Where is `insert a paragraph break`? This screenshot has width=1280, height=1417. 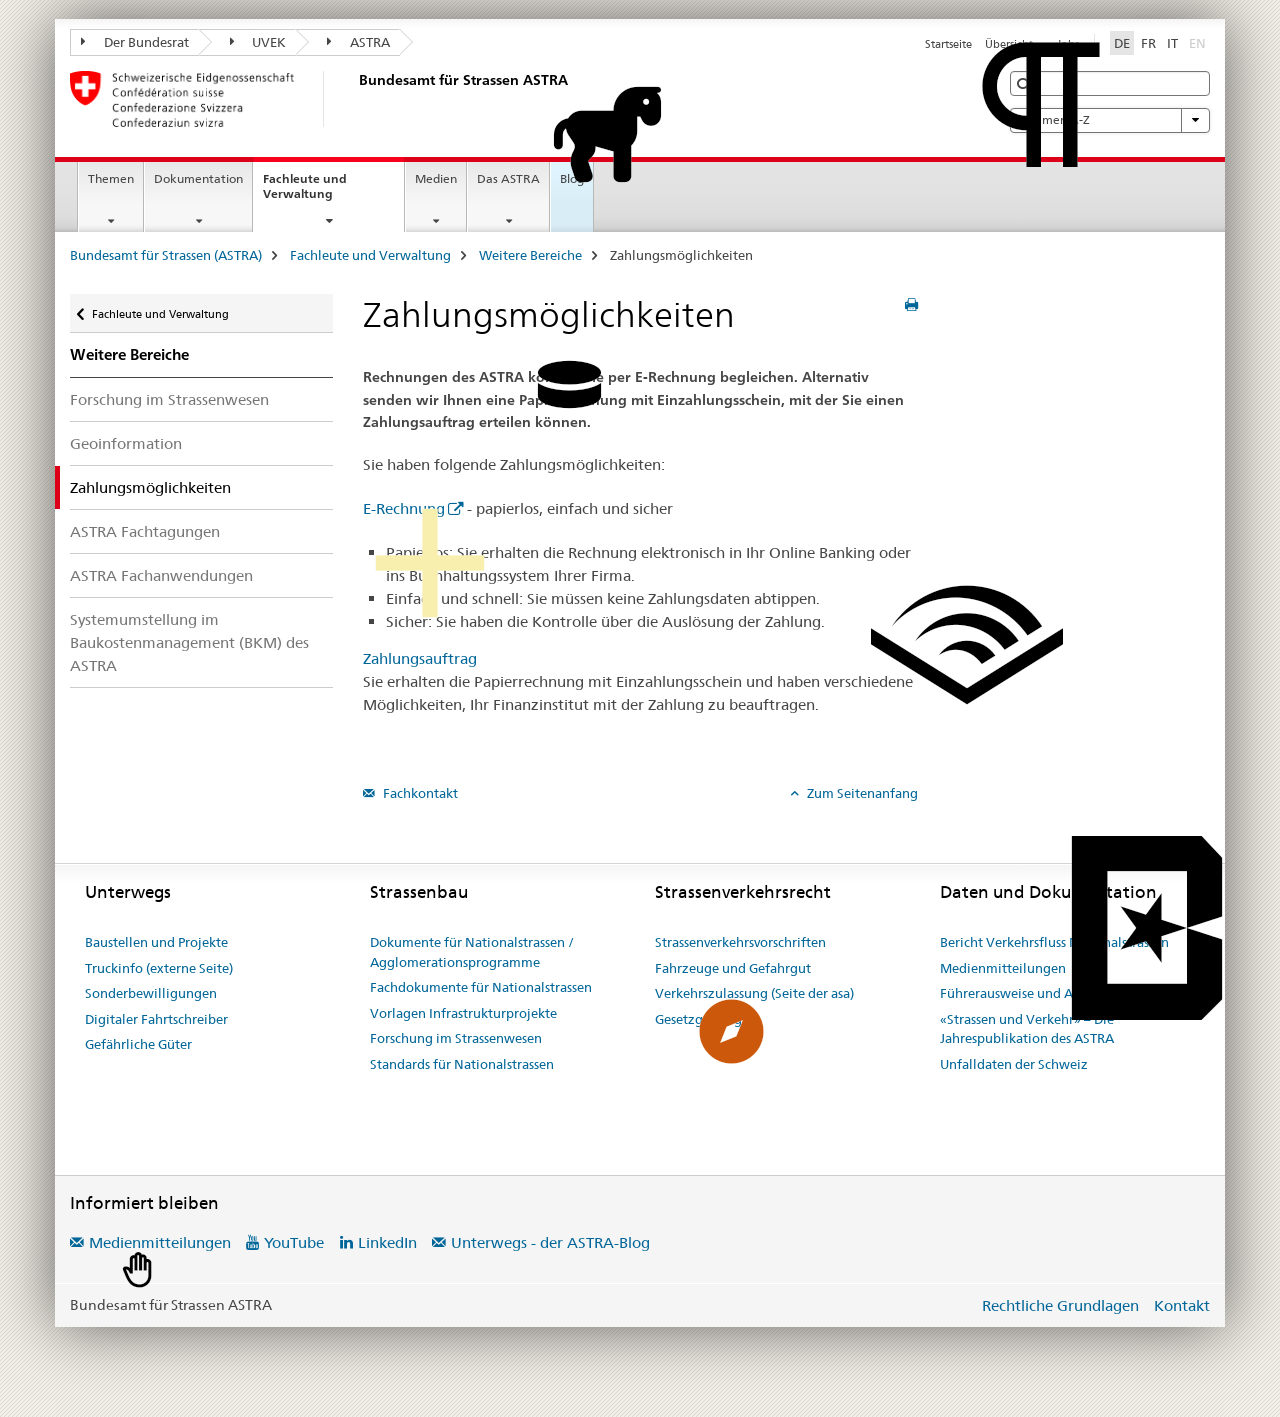 insert a paragraph break is located at coordinates (1041, 101).